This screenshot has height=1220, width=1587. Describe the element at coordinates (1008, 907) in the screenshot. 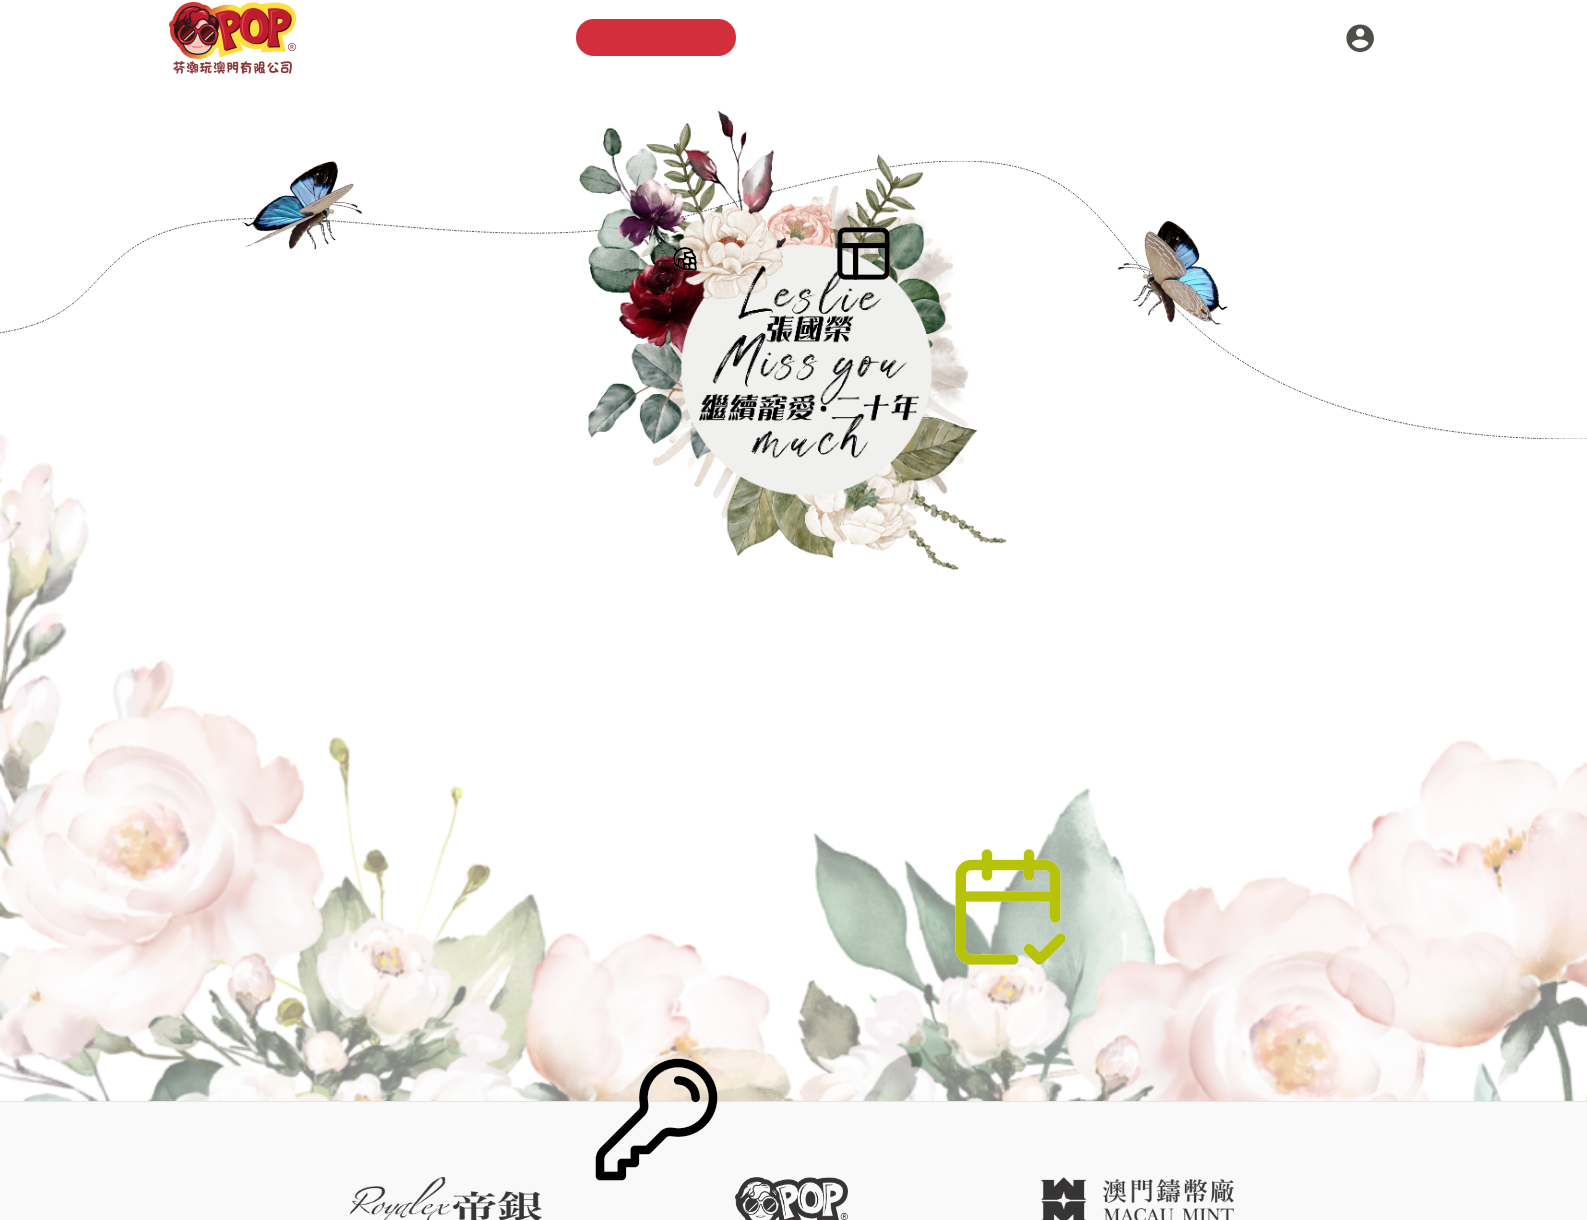

I see `confirm or complete a scheduled event` at that location.